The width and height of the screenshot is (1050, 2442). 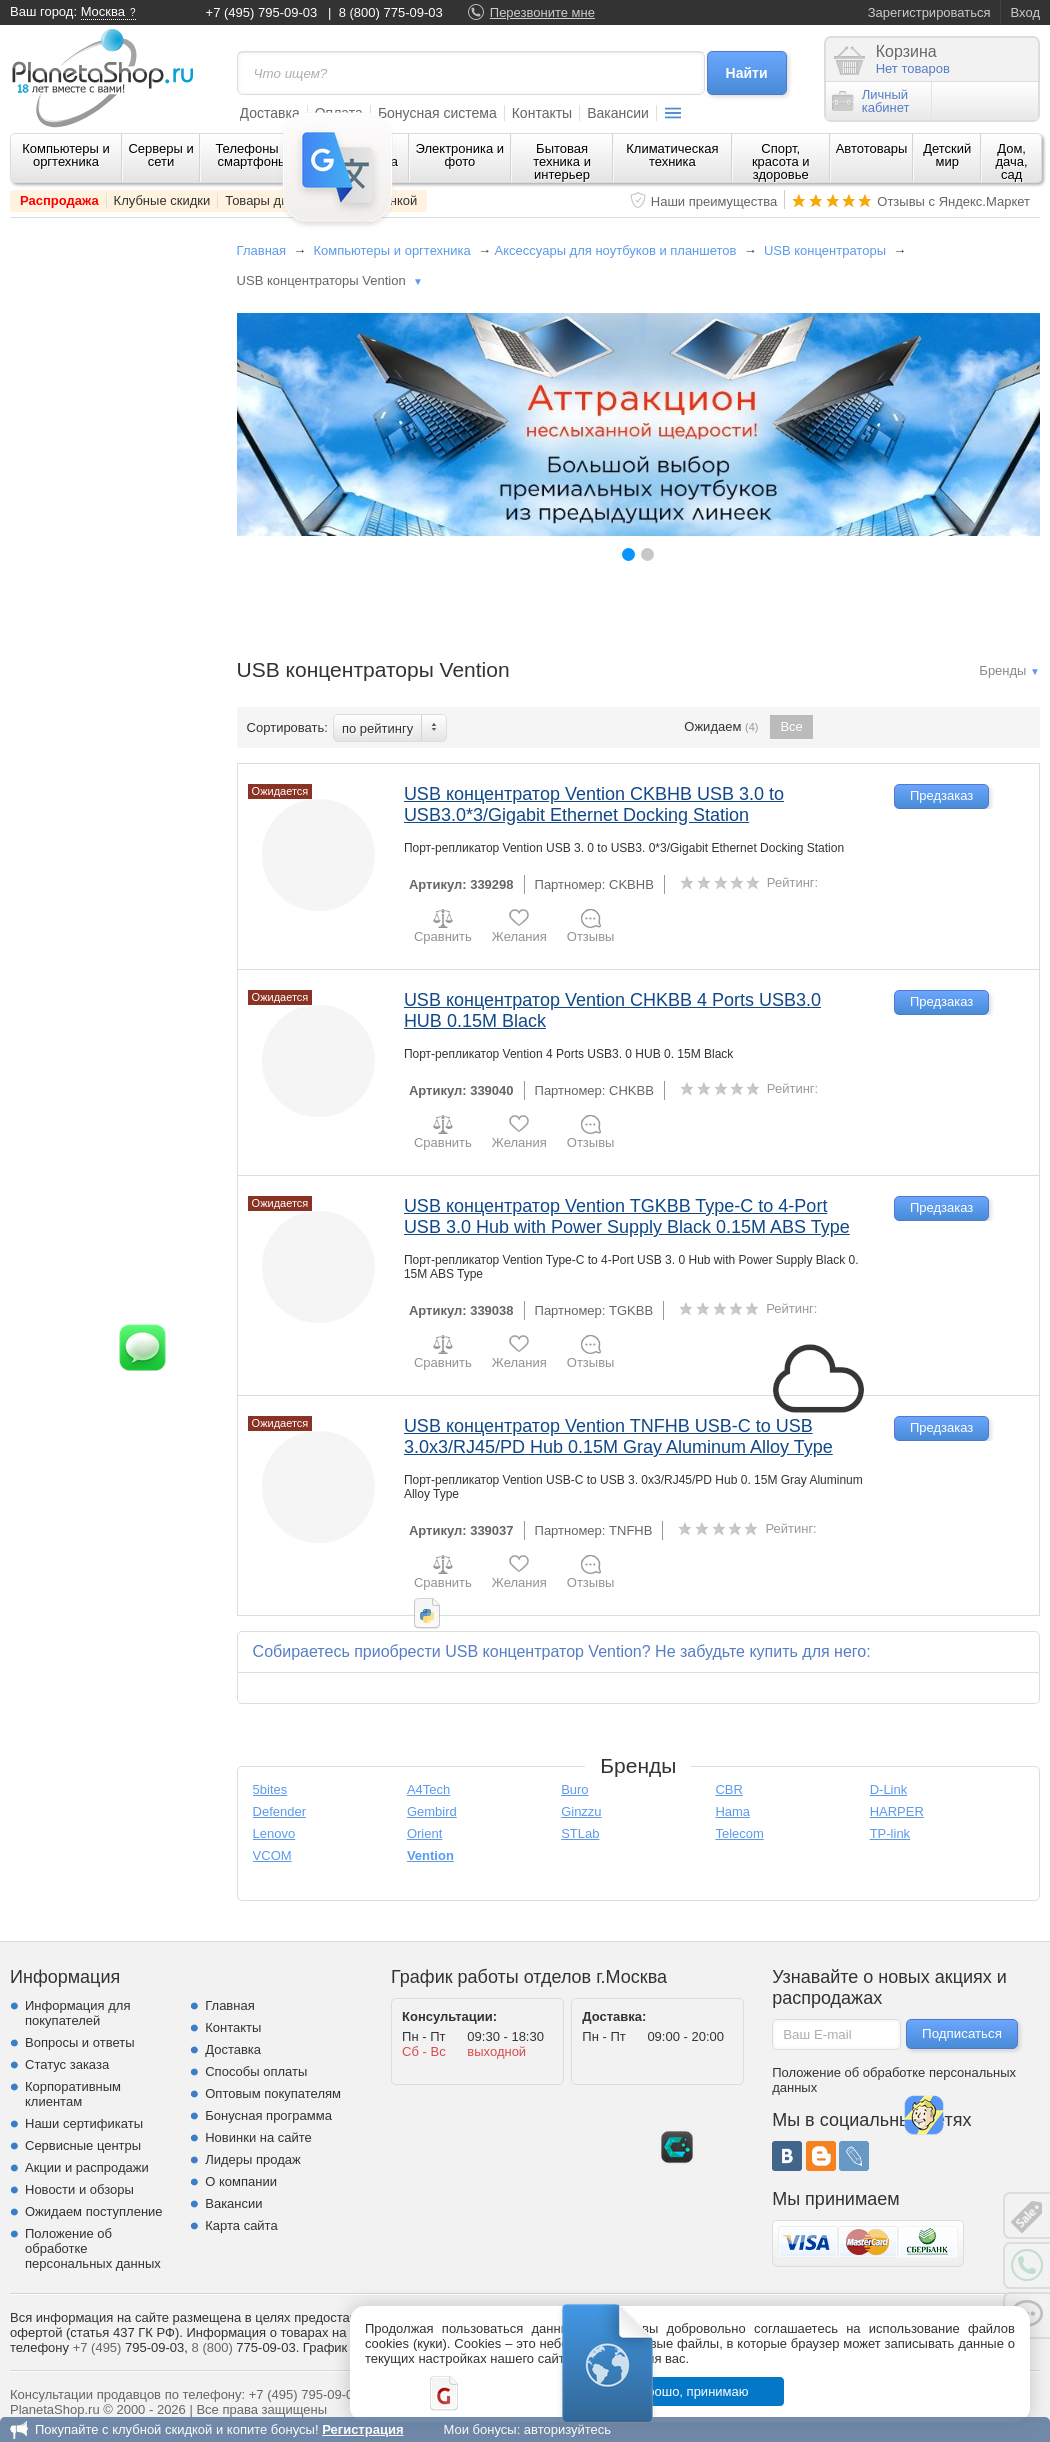 What do you see at coordinates (427, 1613) in the screenshot?
I see `python 3 source code file` at bounding box center [427, 1613].